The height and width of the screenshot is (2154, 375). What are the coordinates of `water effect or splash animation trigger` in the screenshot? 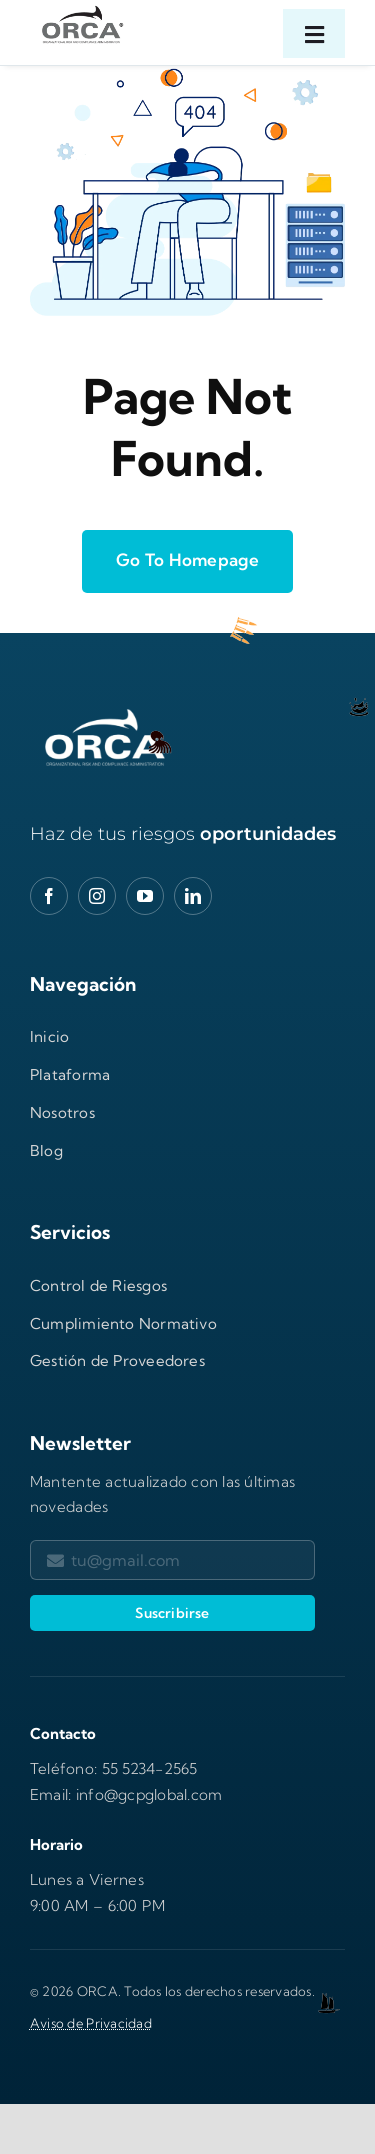 It's located at (359, 707).